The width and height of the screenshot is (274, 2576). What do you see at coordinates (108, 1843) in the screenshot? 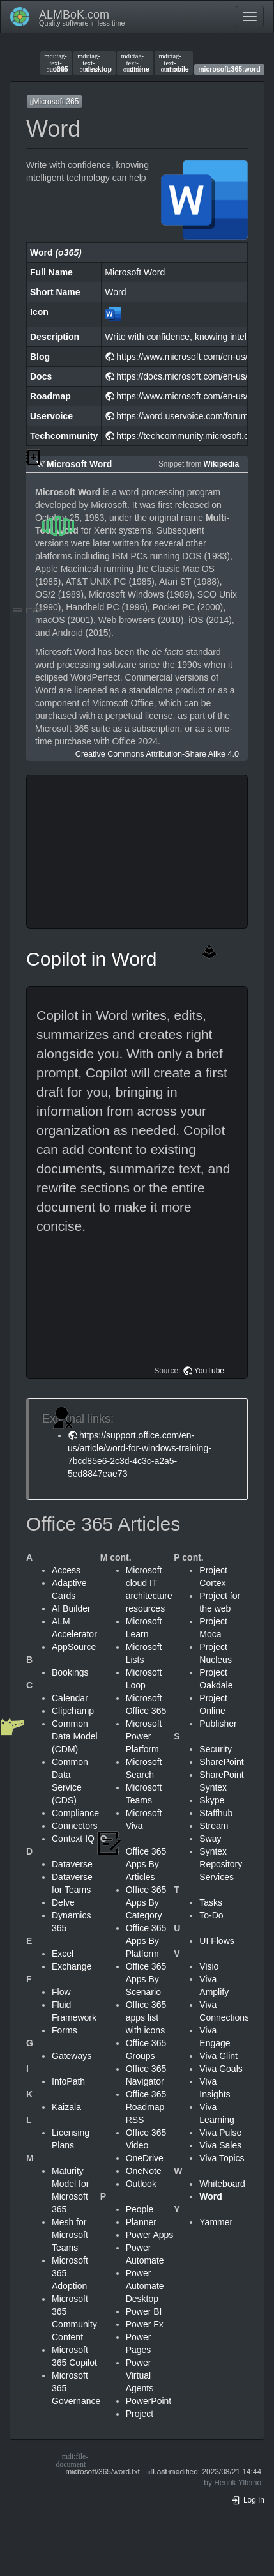
I see `edit or compose a draft document` at bounding box center [108, 1843].